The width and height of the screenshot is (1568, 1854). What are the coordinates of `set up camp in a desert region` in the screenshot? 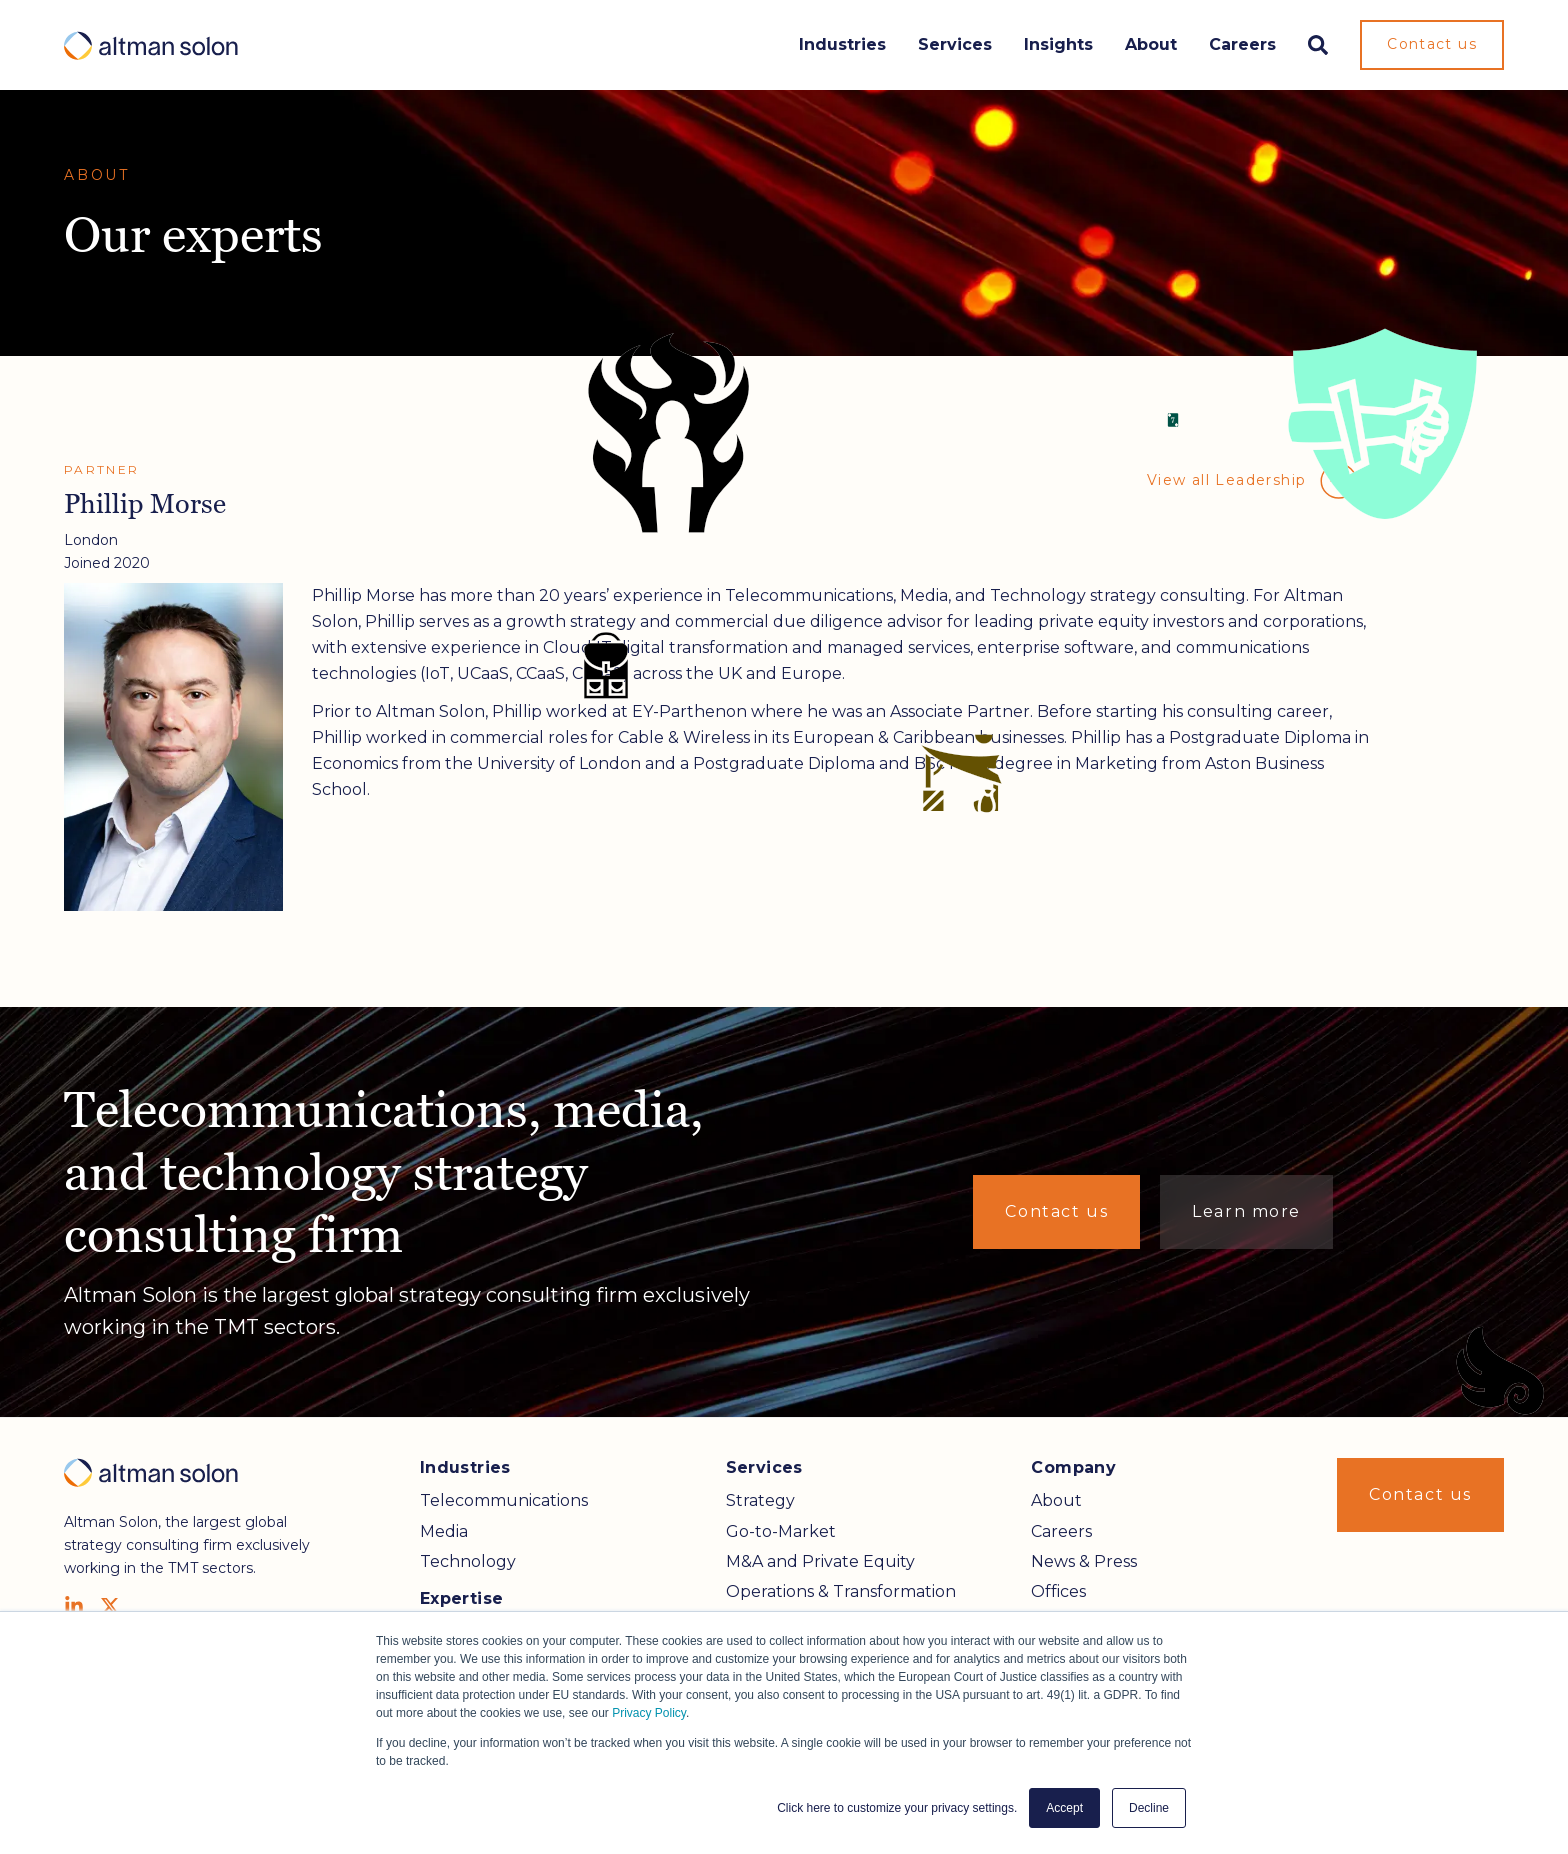 It's located at (961, 773).